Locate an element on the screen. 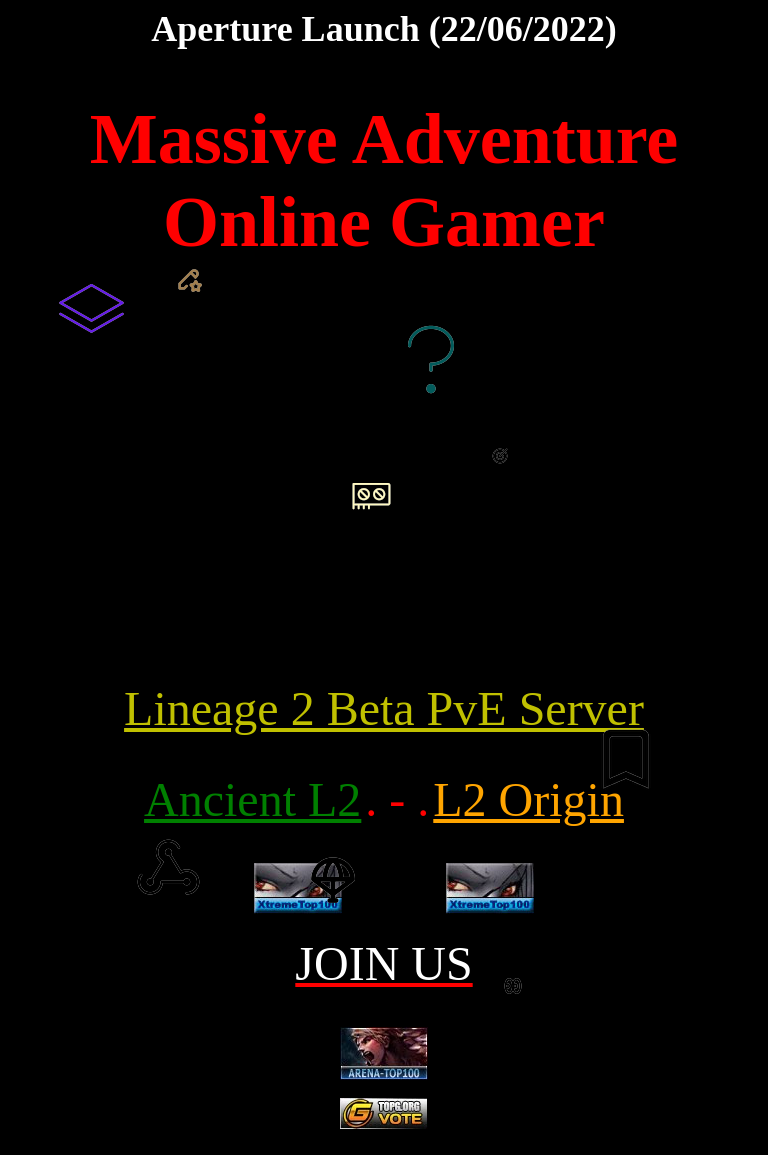  set a goal or objective is located at coordinates (500, 456).